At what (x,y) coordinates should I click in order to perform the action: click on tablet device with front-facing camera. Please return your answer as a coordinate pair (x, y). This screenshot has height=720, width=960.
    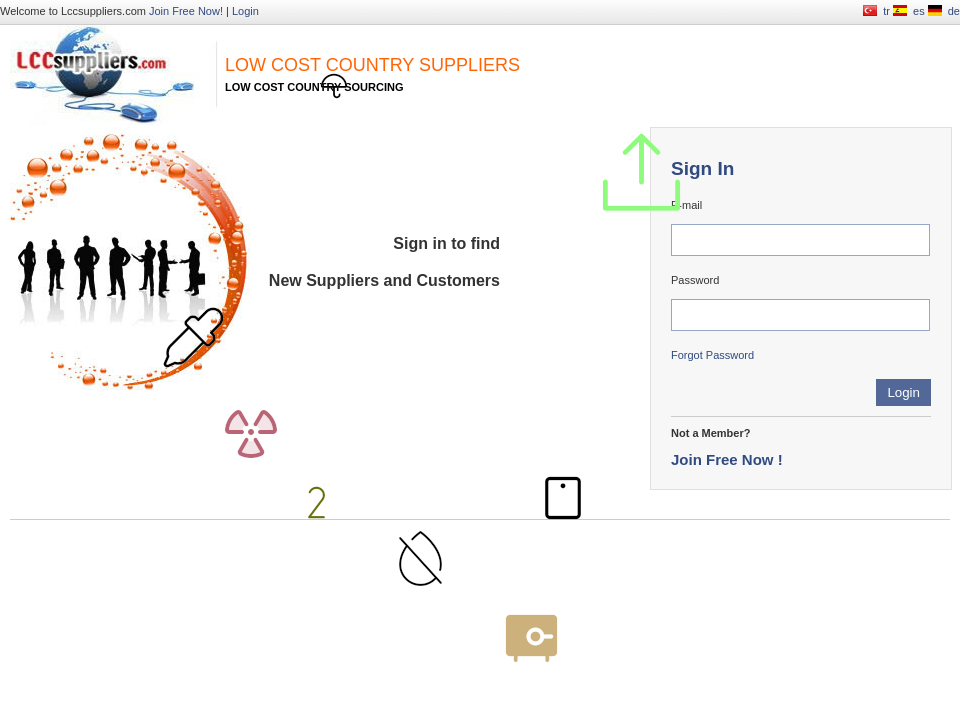
    Looking at the image, I should click on (563, 498).